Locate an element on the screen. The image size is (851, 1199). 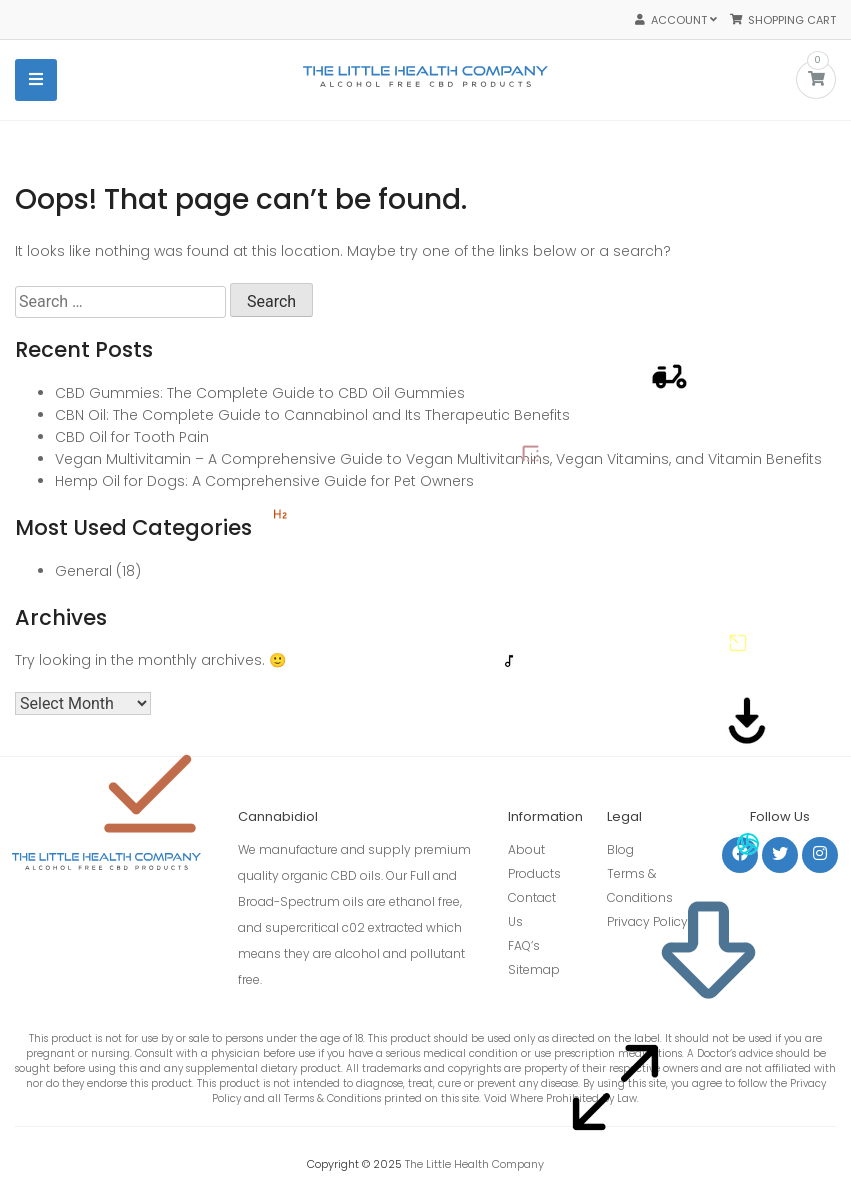
select moped or scooter delivery option is located at coordinates (669, 376).